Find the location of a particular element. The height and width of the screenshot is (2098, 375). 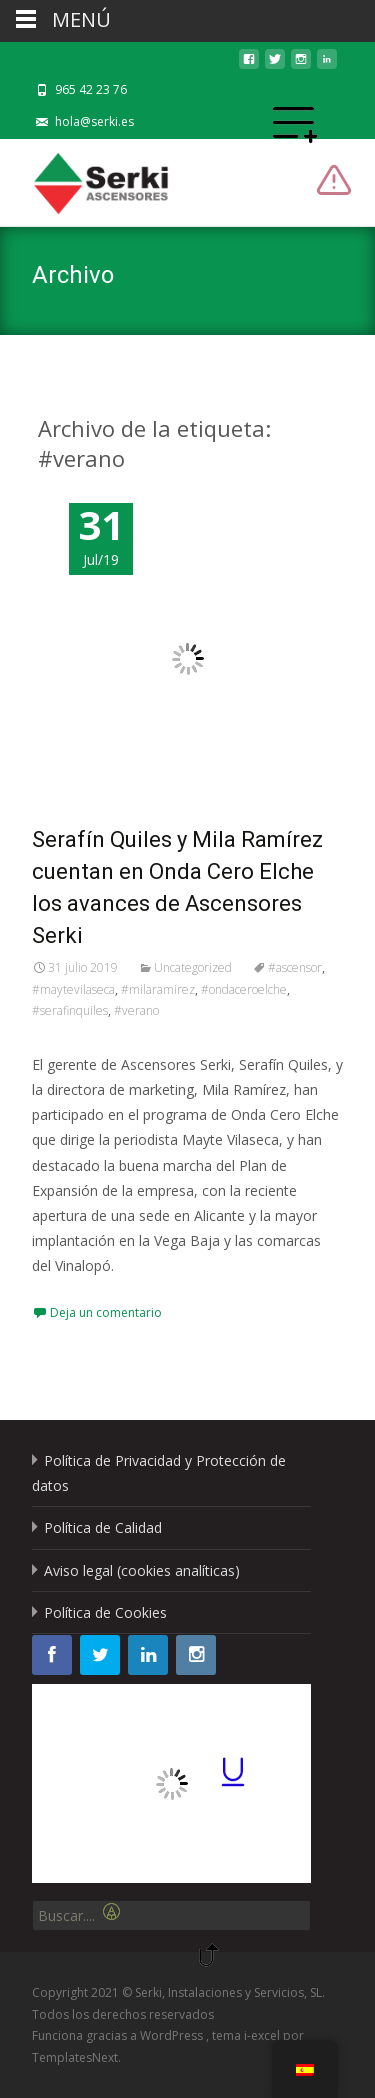

redo or repeat last action is located at coordinates (208, 1955).